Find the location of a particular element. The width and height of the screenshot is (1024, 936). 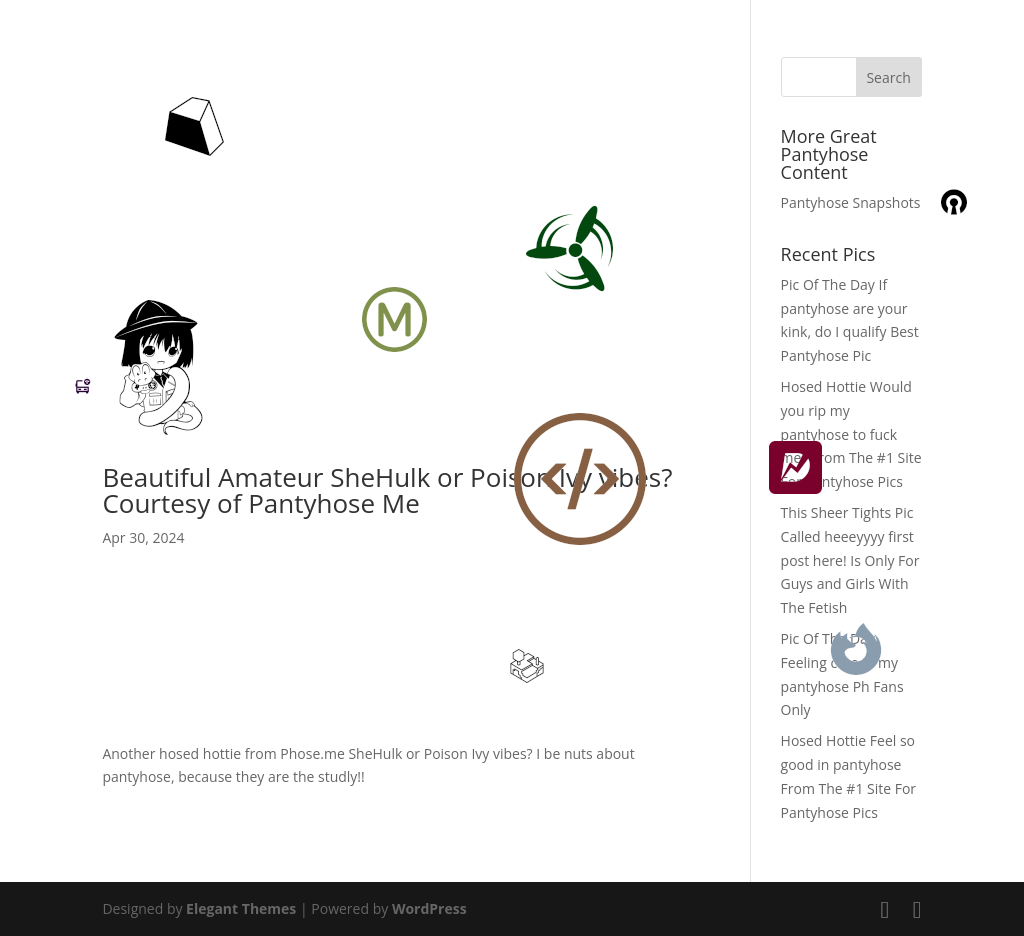

indicates wifi available on public transit is located at coordinates (82, 386).